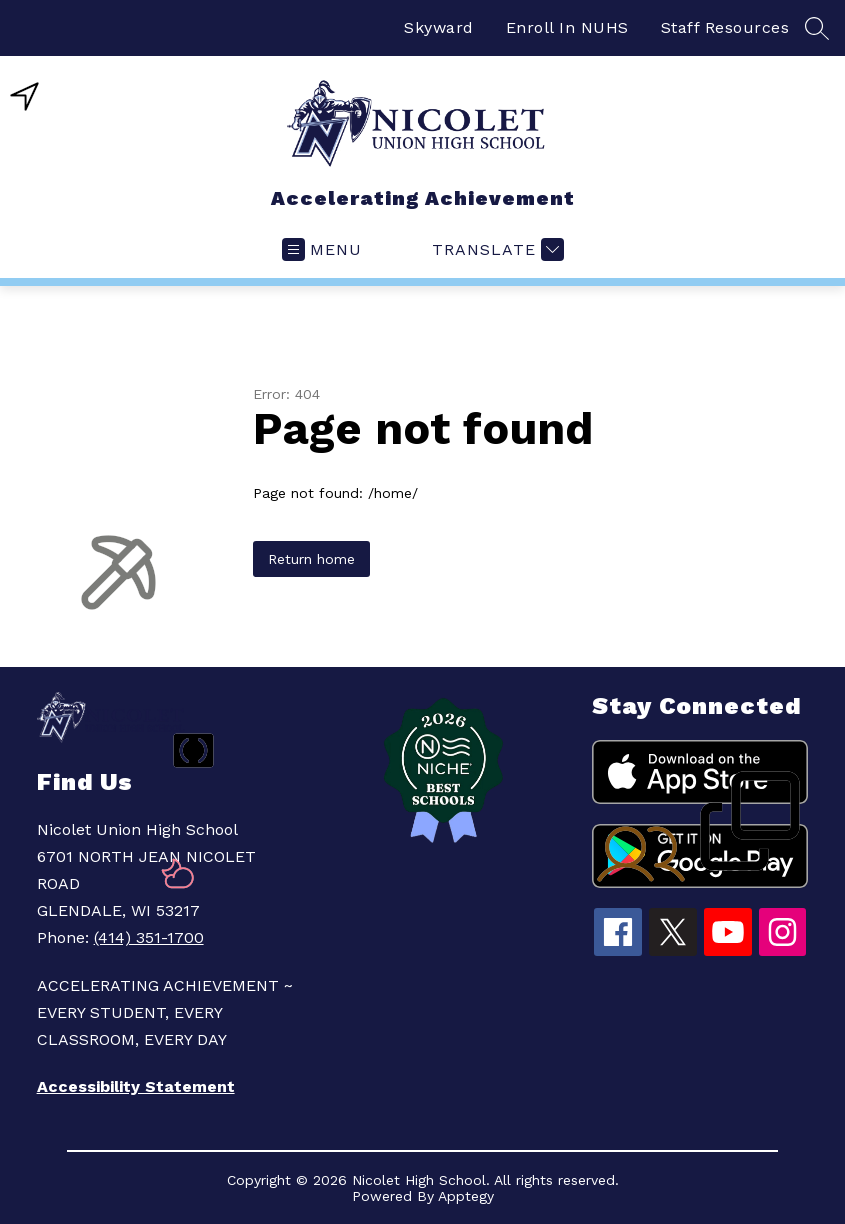 This screenshot has width=845, height=1224. I want to click on duplicate or copy this item, so click(750, 821).